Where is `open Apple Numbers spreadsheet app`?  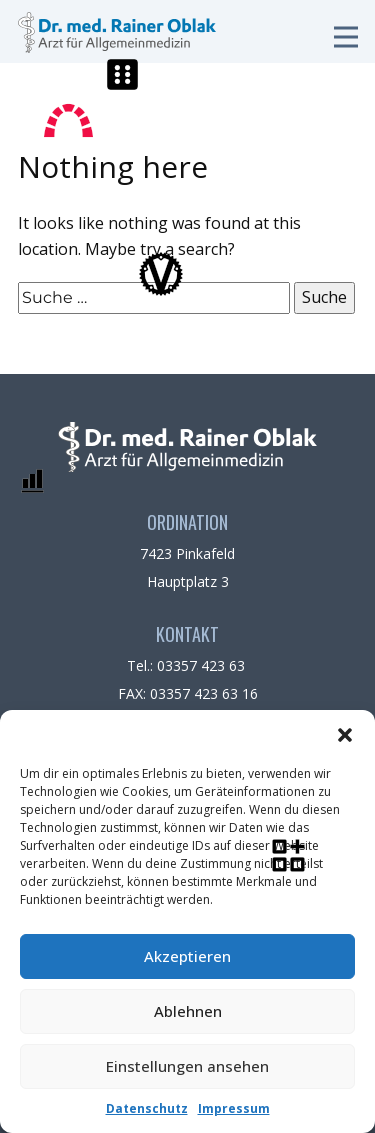 open Apple Numbers spreadsheet app is located at coordinates (32, 481).